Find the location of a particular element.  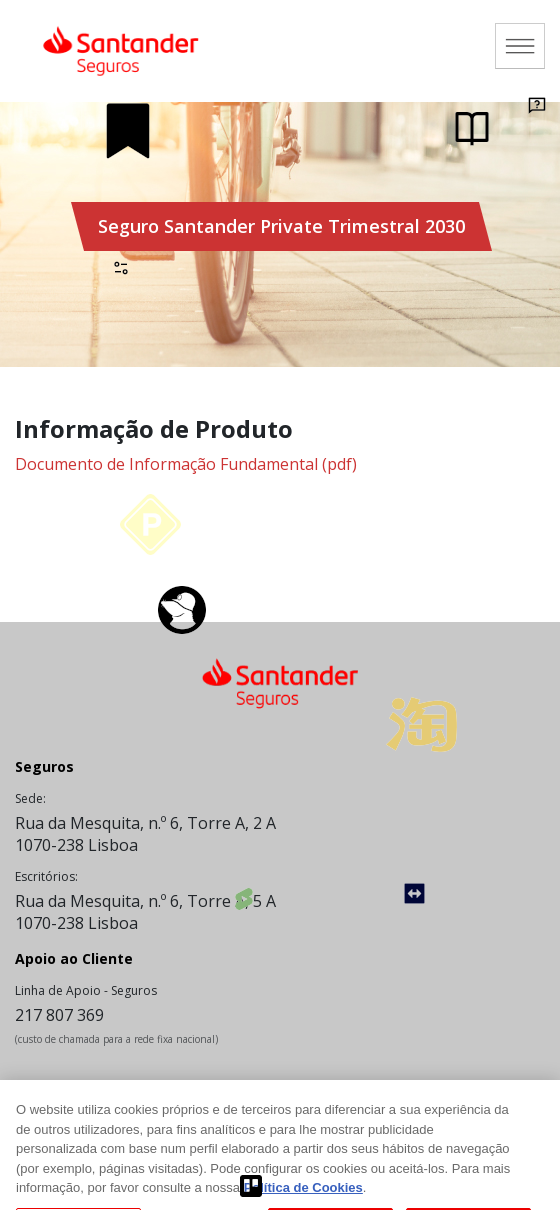

open reading mode or e-reader is located at coordinates (472, 127).